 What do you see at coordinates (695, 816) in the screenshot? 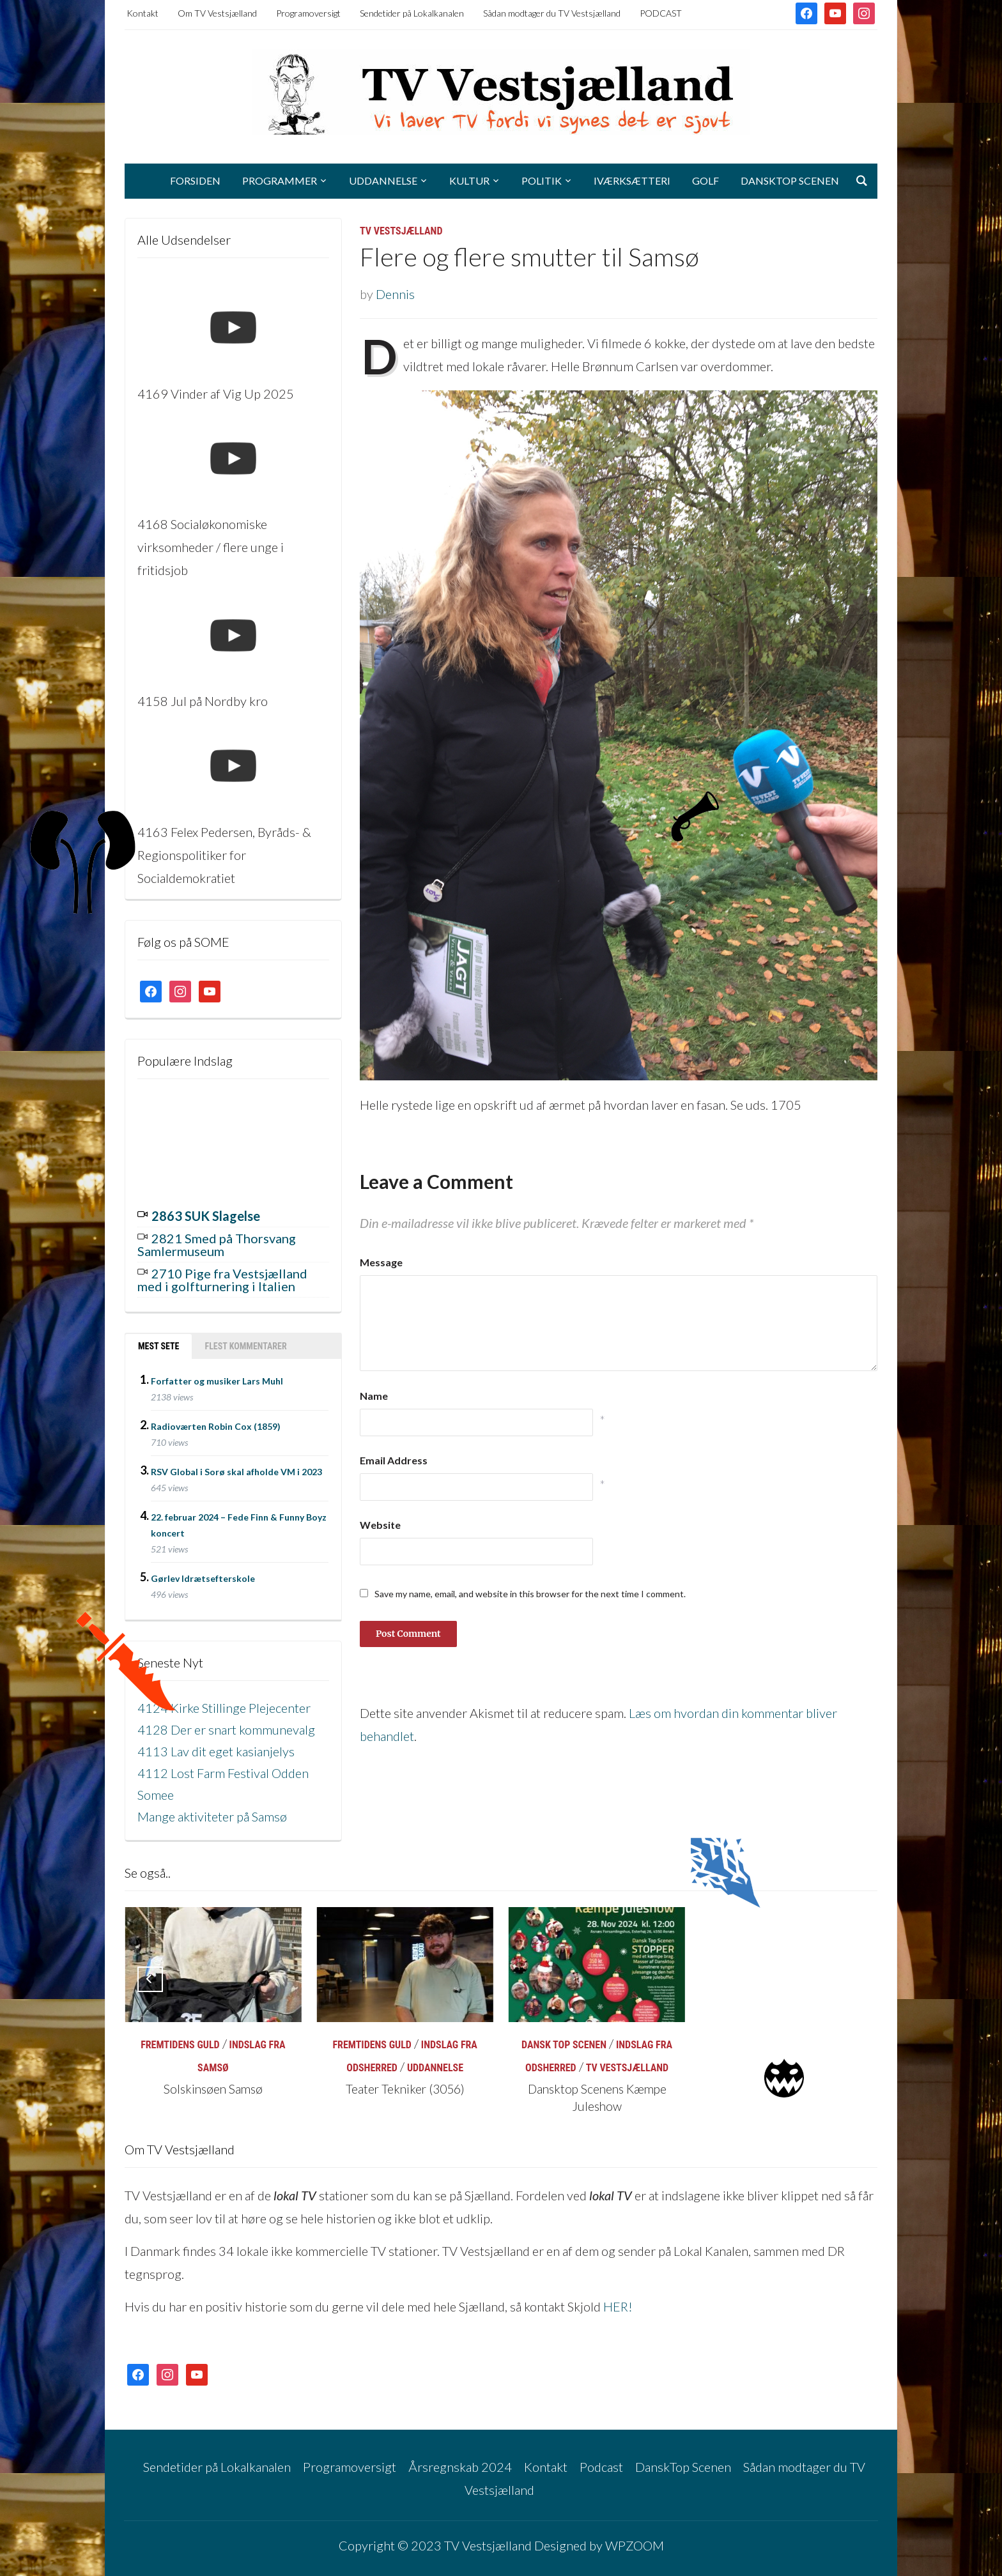
I see `select blunderbuss weapon in game inventory` at bounding box center [695, 816].